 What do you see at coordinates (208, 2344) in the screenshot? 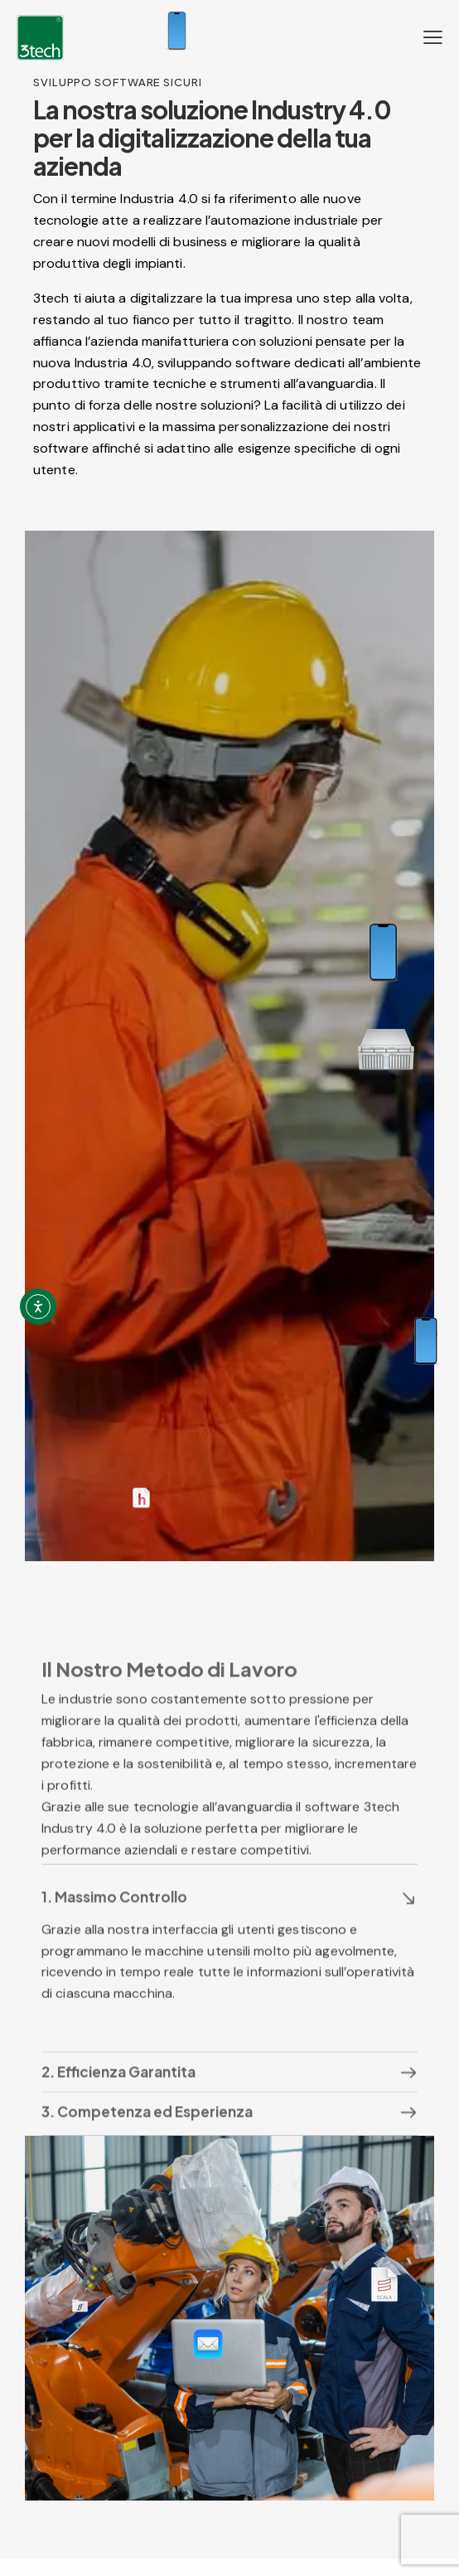
I see `open the mail app` at bounding box center [208, 2344].